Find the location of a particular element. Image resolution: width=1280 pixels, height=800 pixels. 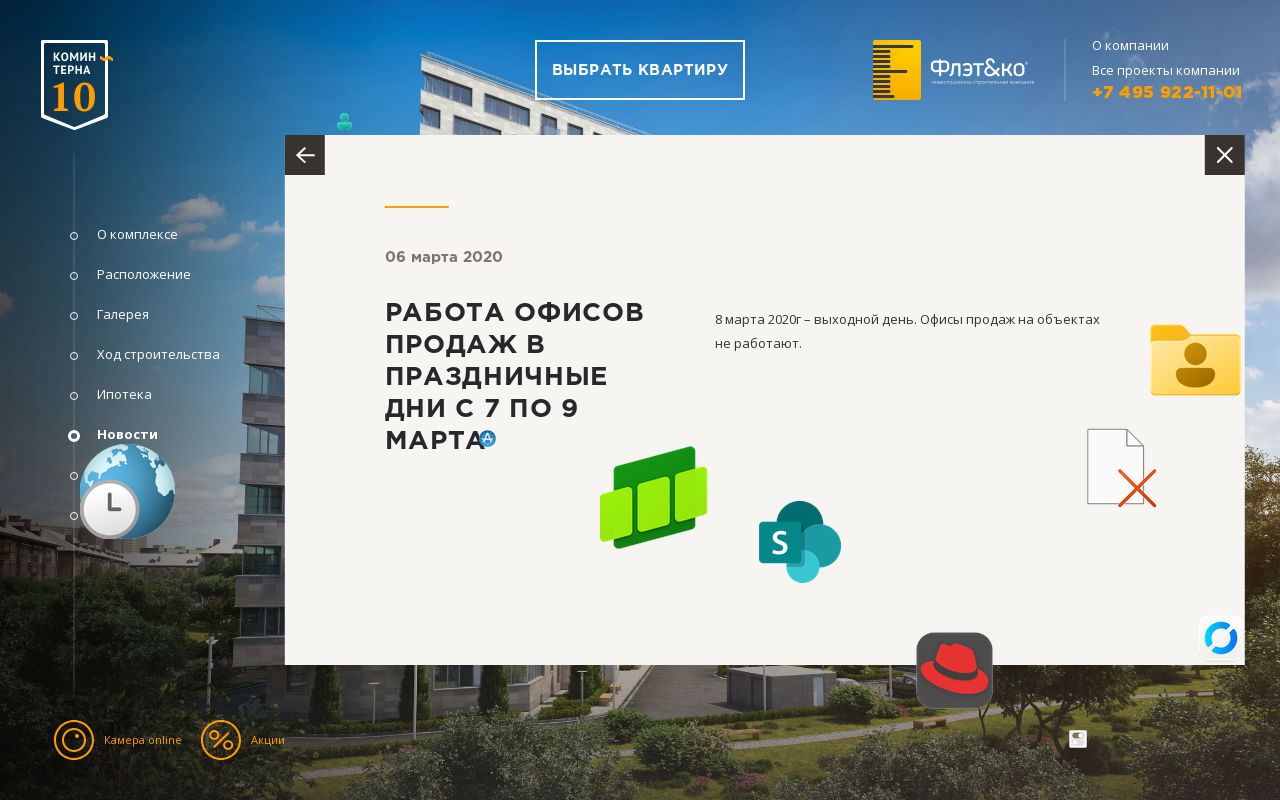

open unity tweak tool to customize desktop settings is located at coordinates (1078, 739).